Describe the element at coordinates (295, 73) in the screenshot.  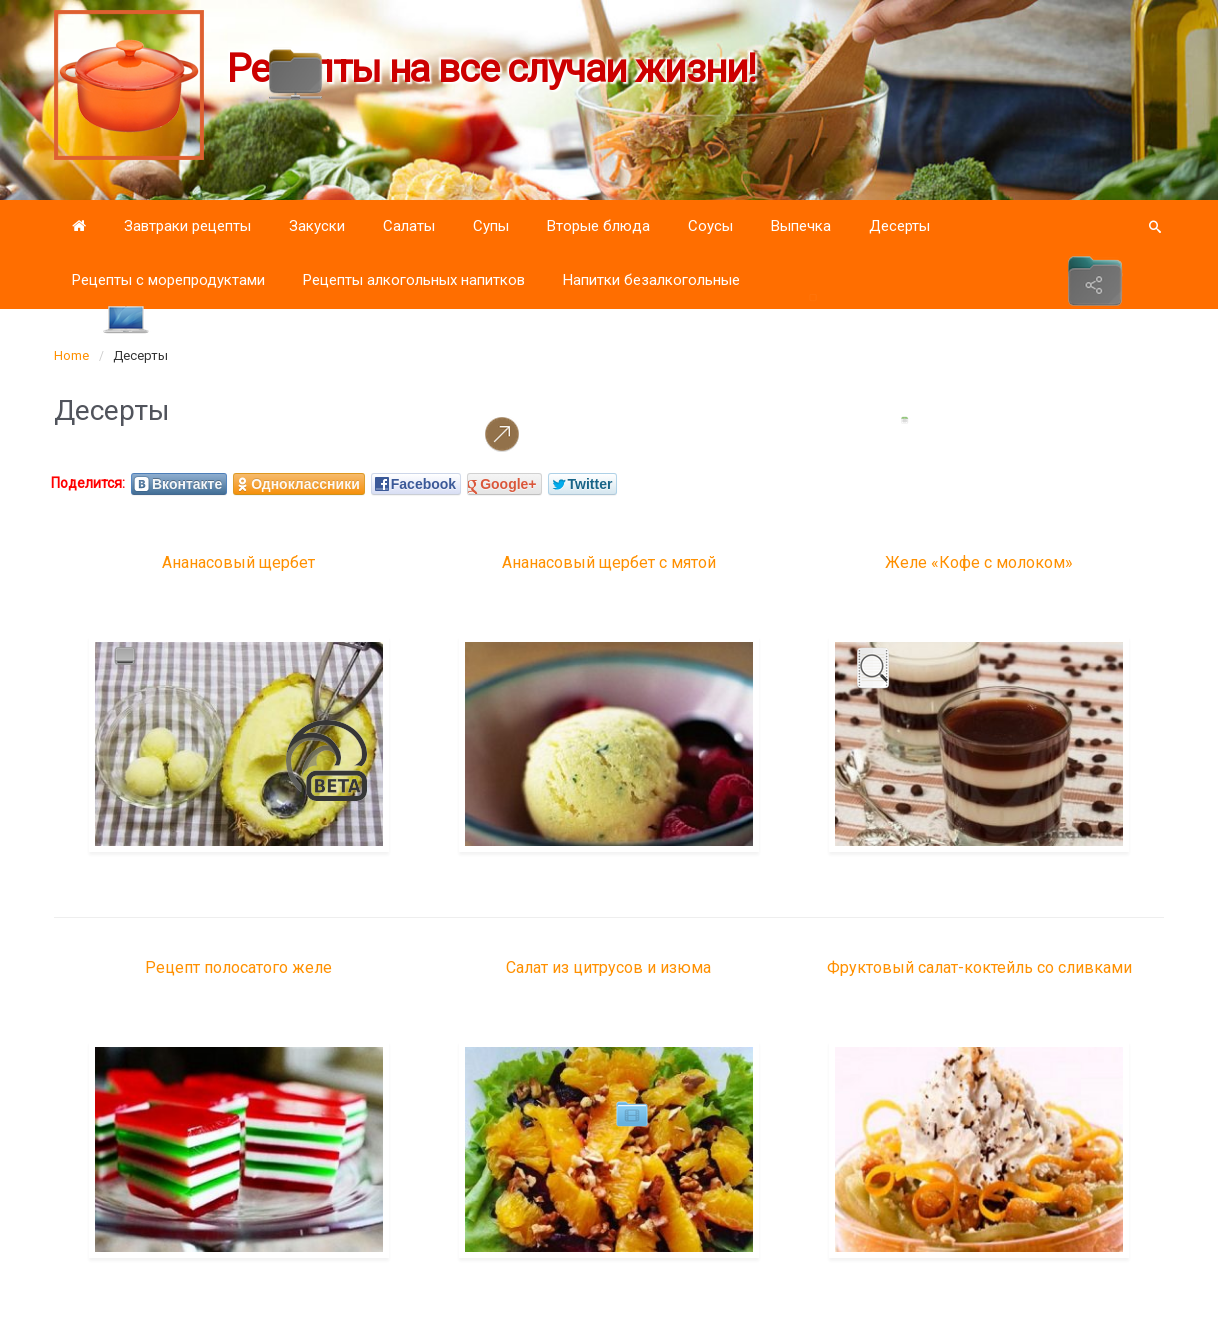
I see `access files stored on a remote server` at that location.